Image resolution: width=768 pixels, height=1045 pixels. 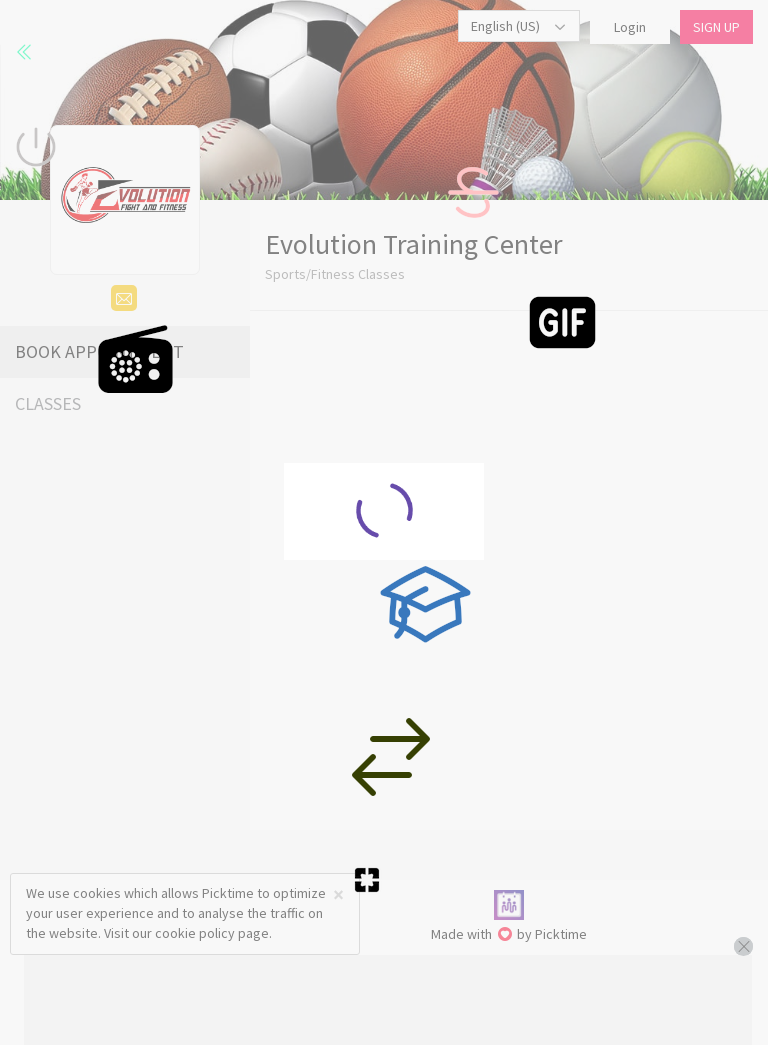 What do you see at coordinates (562, 322) in the screenshot?
I see `insert a GIF into your message` at bounding box center [562, 322].